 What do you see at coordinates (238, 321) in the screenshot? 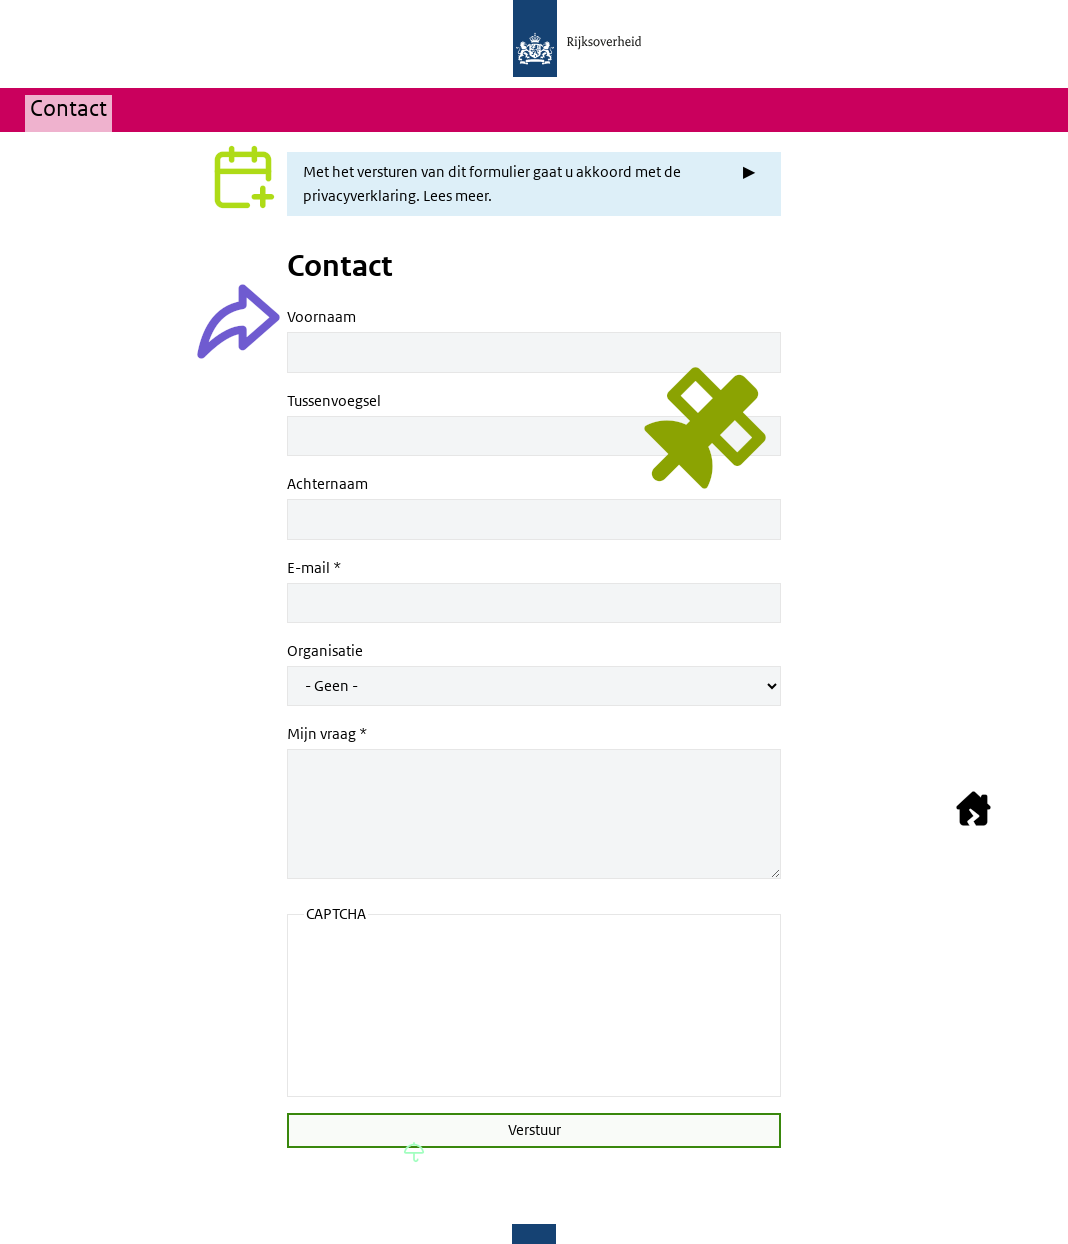
I see `share content with others` at bounding box center [238, 321].